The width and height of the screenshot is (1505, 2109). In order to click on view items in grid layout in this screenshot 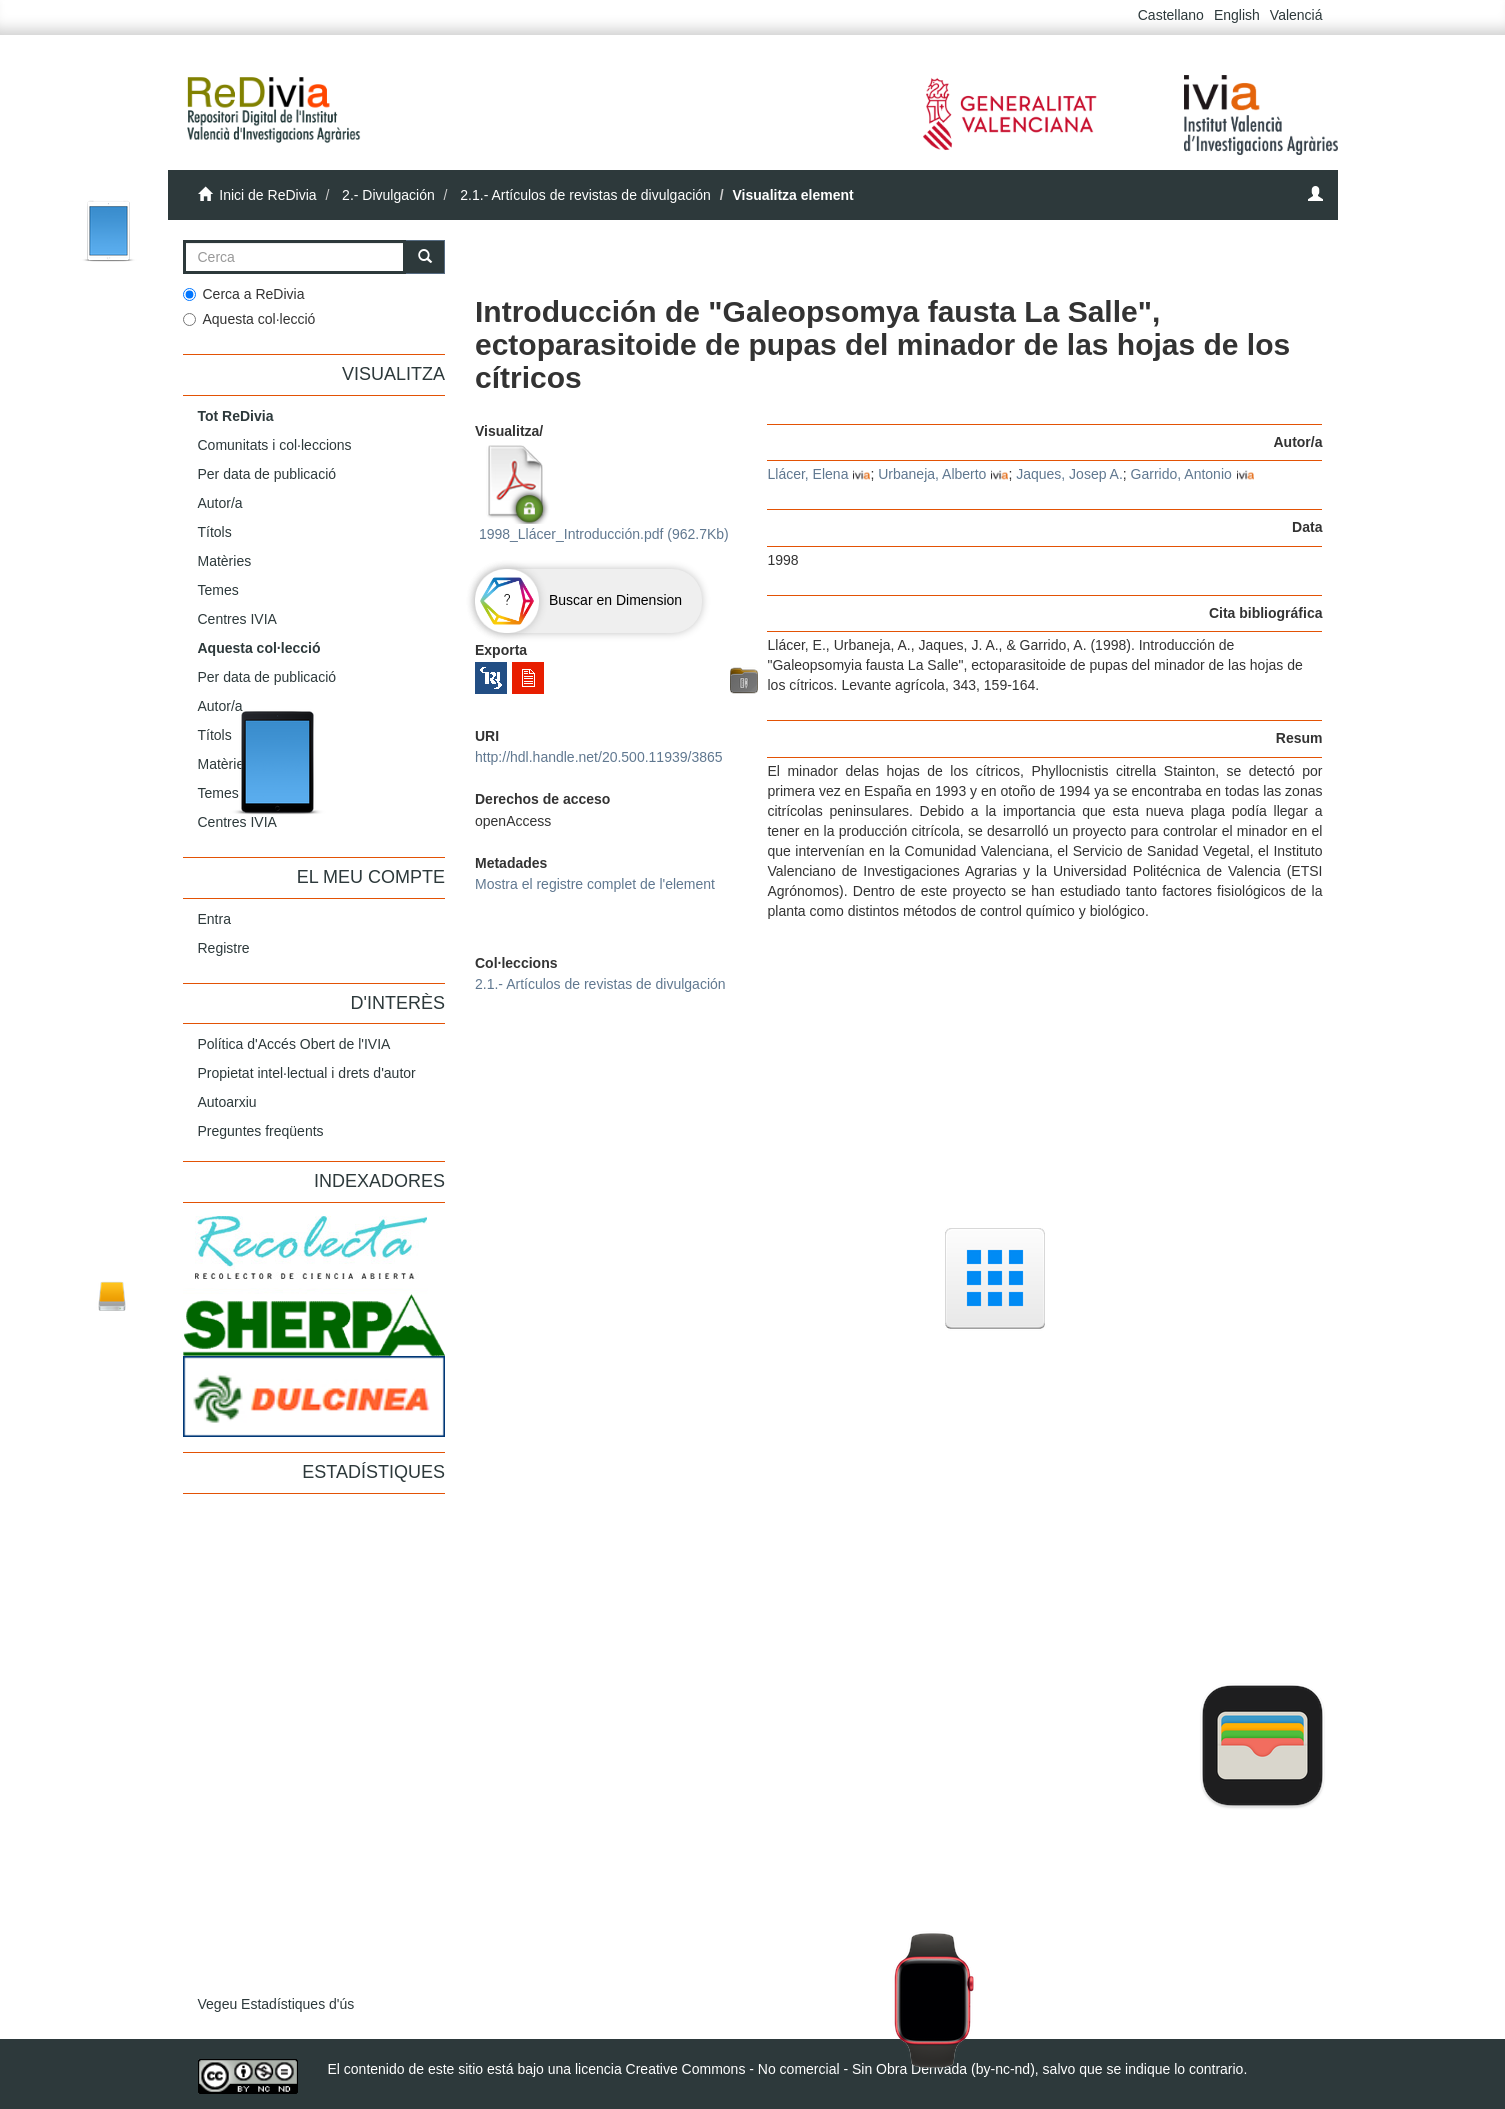, I will do `click(995, 1278)`.